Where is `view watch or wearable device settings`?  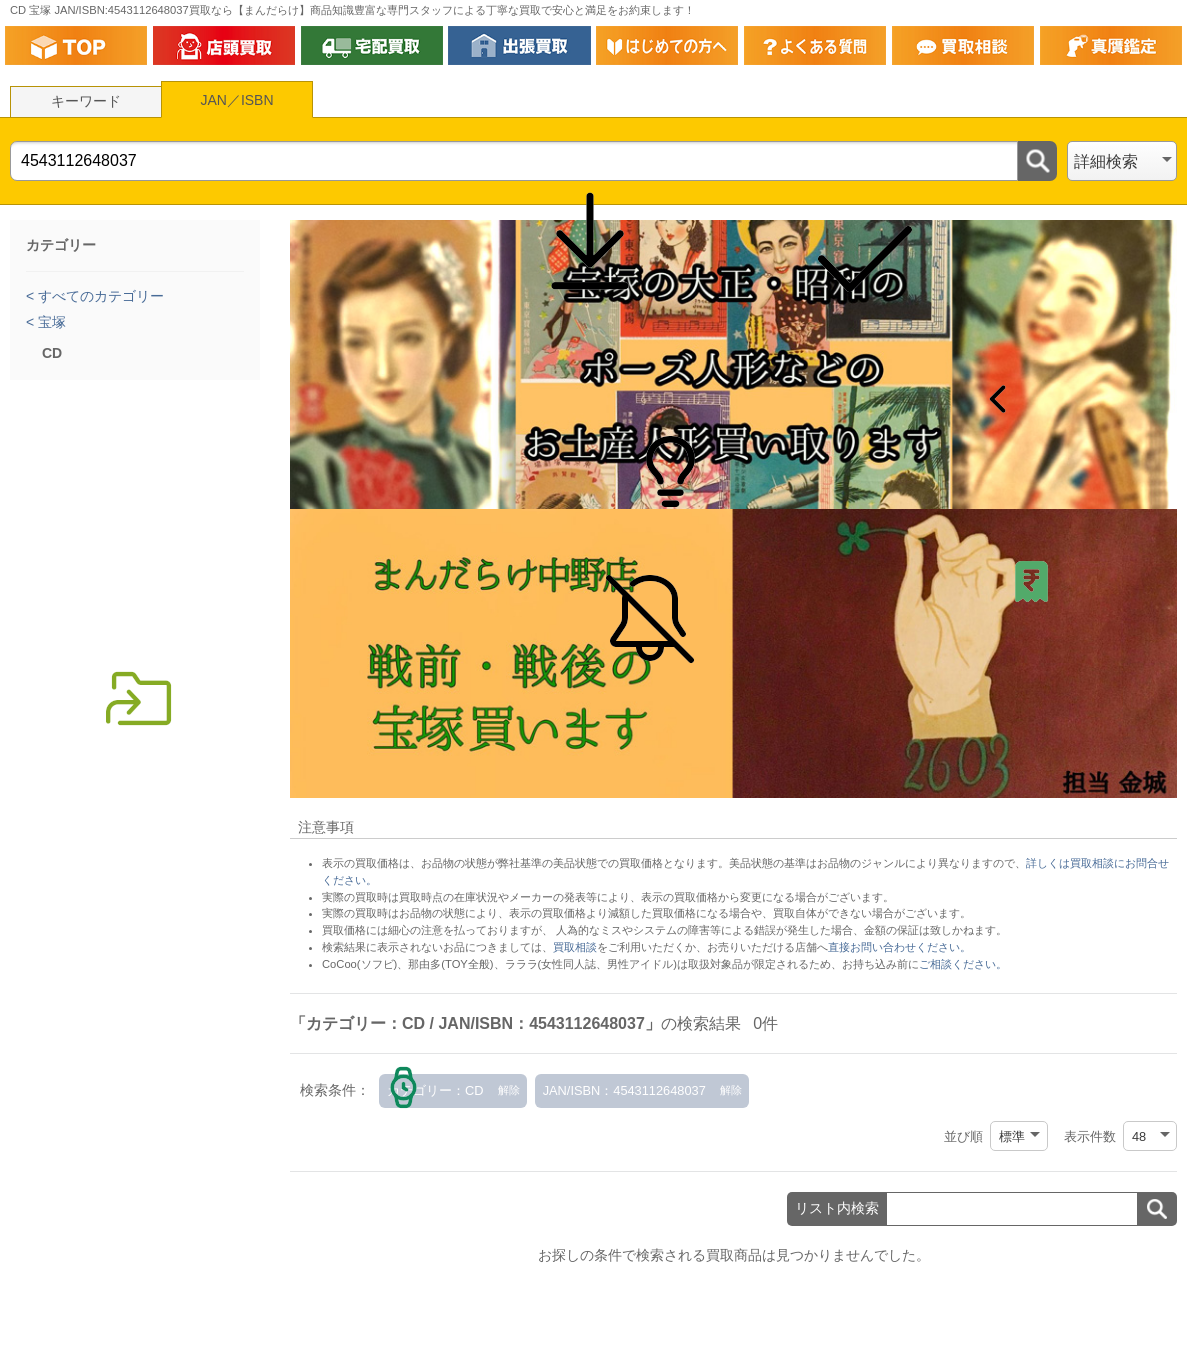 view watch or wearable device settings is located at coordinates (403, 1087).